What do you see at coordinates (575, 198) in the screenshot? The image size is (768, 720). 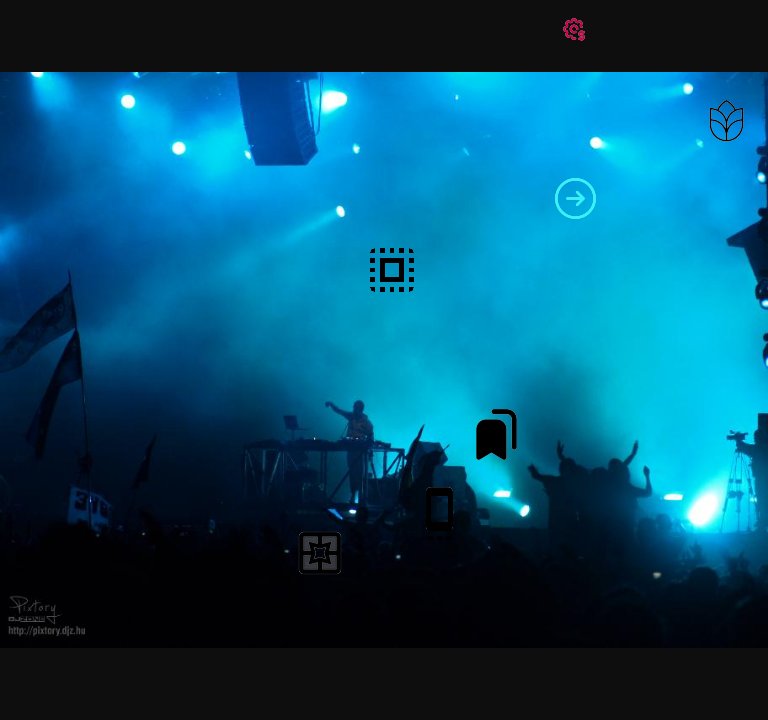 I see `proceed to the next step` at bounding box center [575, 198].